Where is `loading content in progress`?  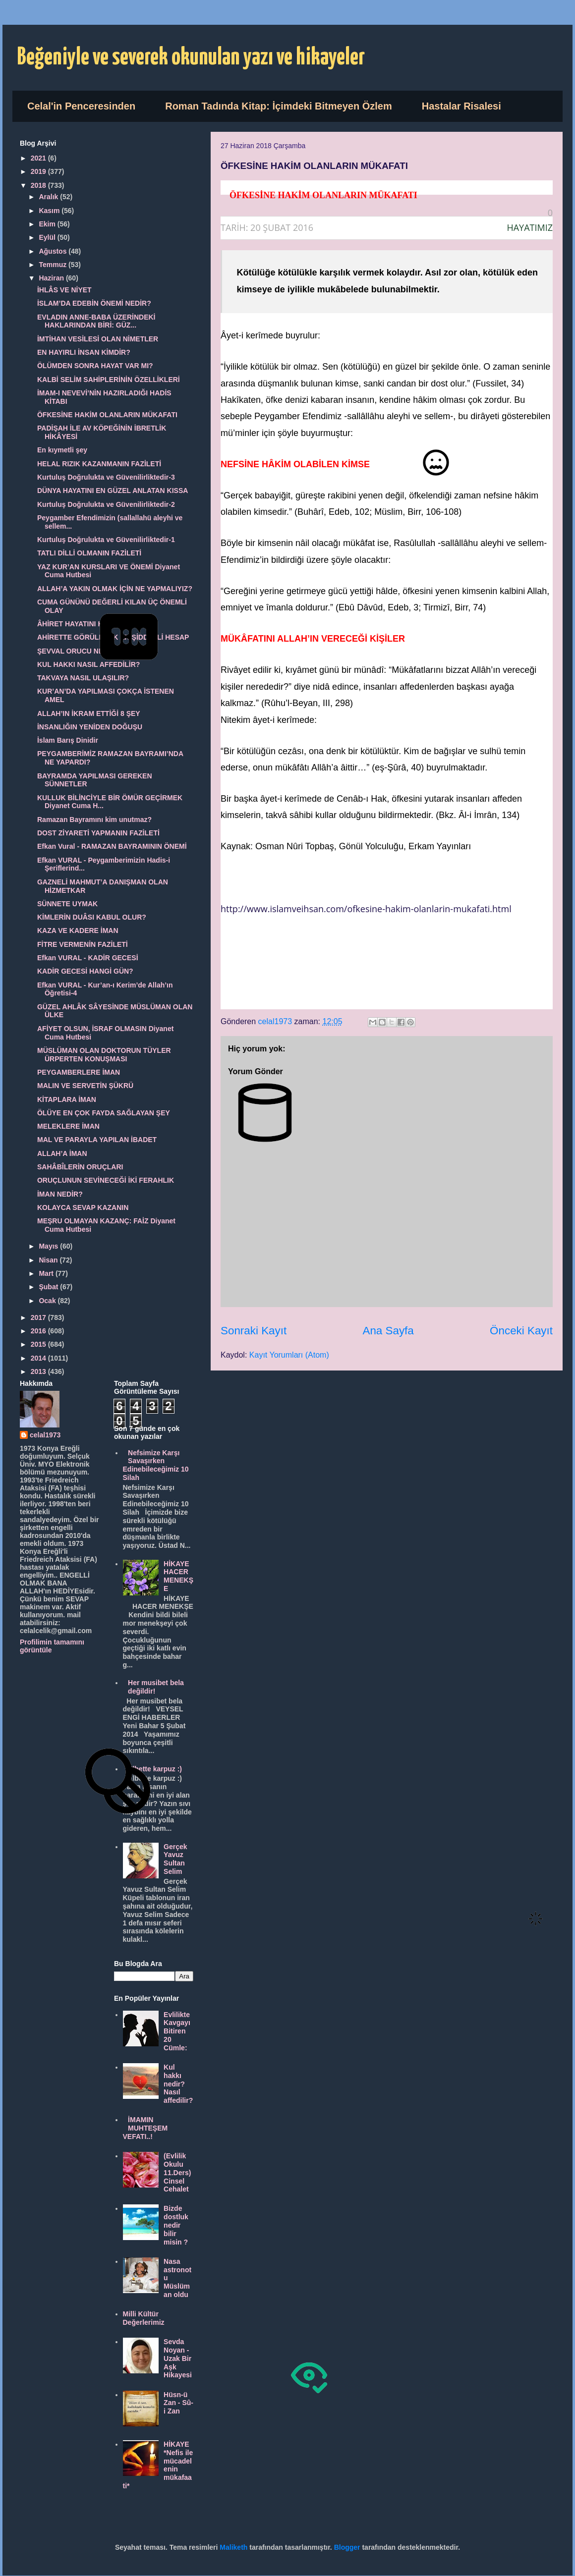
loading content in progress is located at coordinates (535, 1918).